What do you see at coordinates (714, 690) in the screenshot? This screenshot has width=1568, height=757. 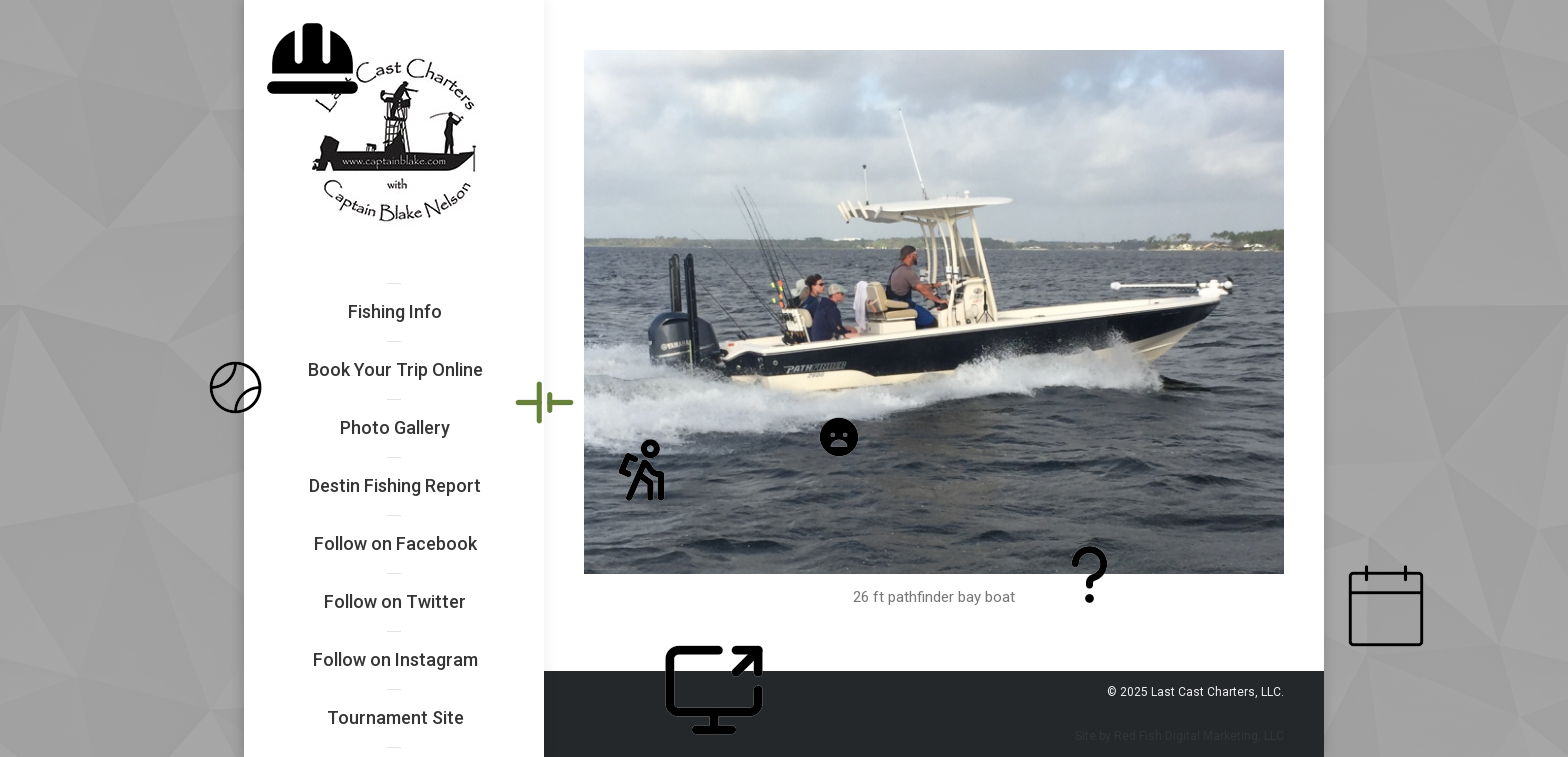 I see `share your screen with others` at bounding box center [714, 690].